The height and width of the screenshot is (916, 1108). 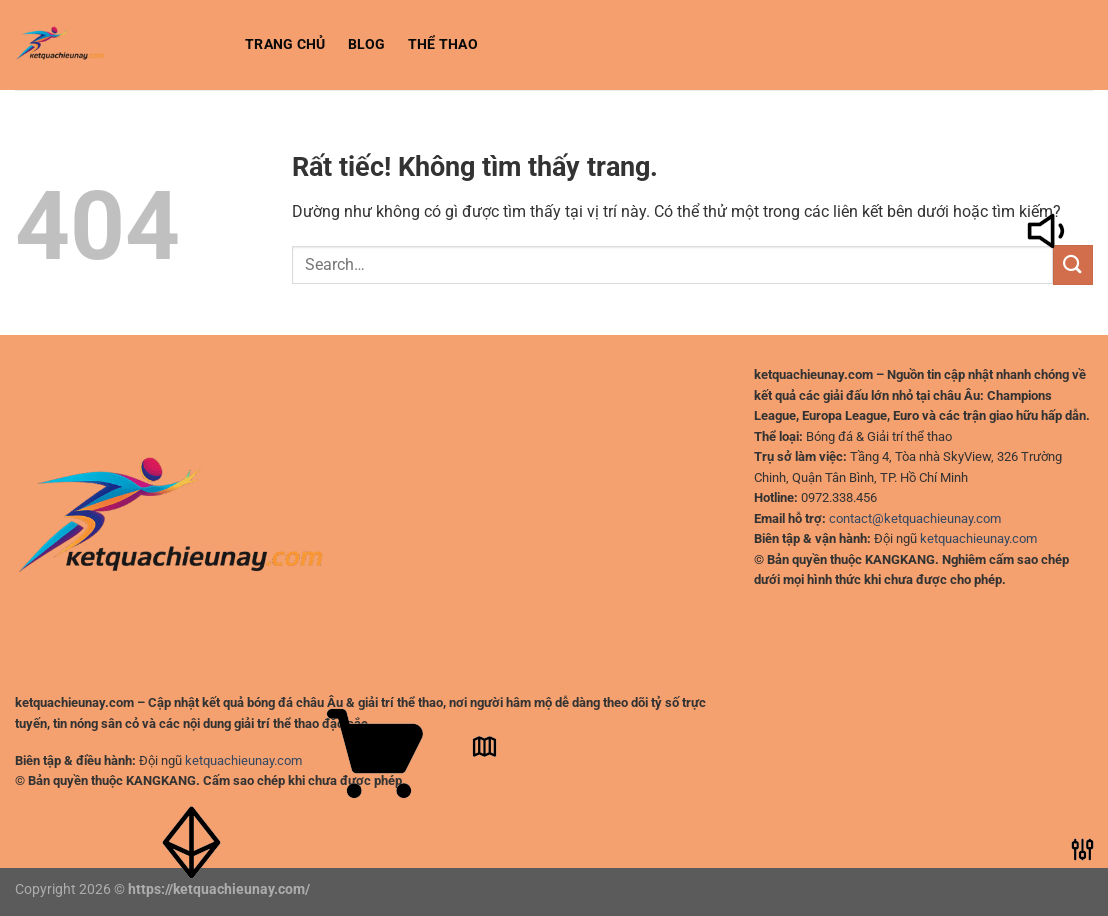 I want to click on decrease audio volume, so click(x=1045, y=231).